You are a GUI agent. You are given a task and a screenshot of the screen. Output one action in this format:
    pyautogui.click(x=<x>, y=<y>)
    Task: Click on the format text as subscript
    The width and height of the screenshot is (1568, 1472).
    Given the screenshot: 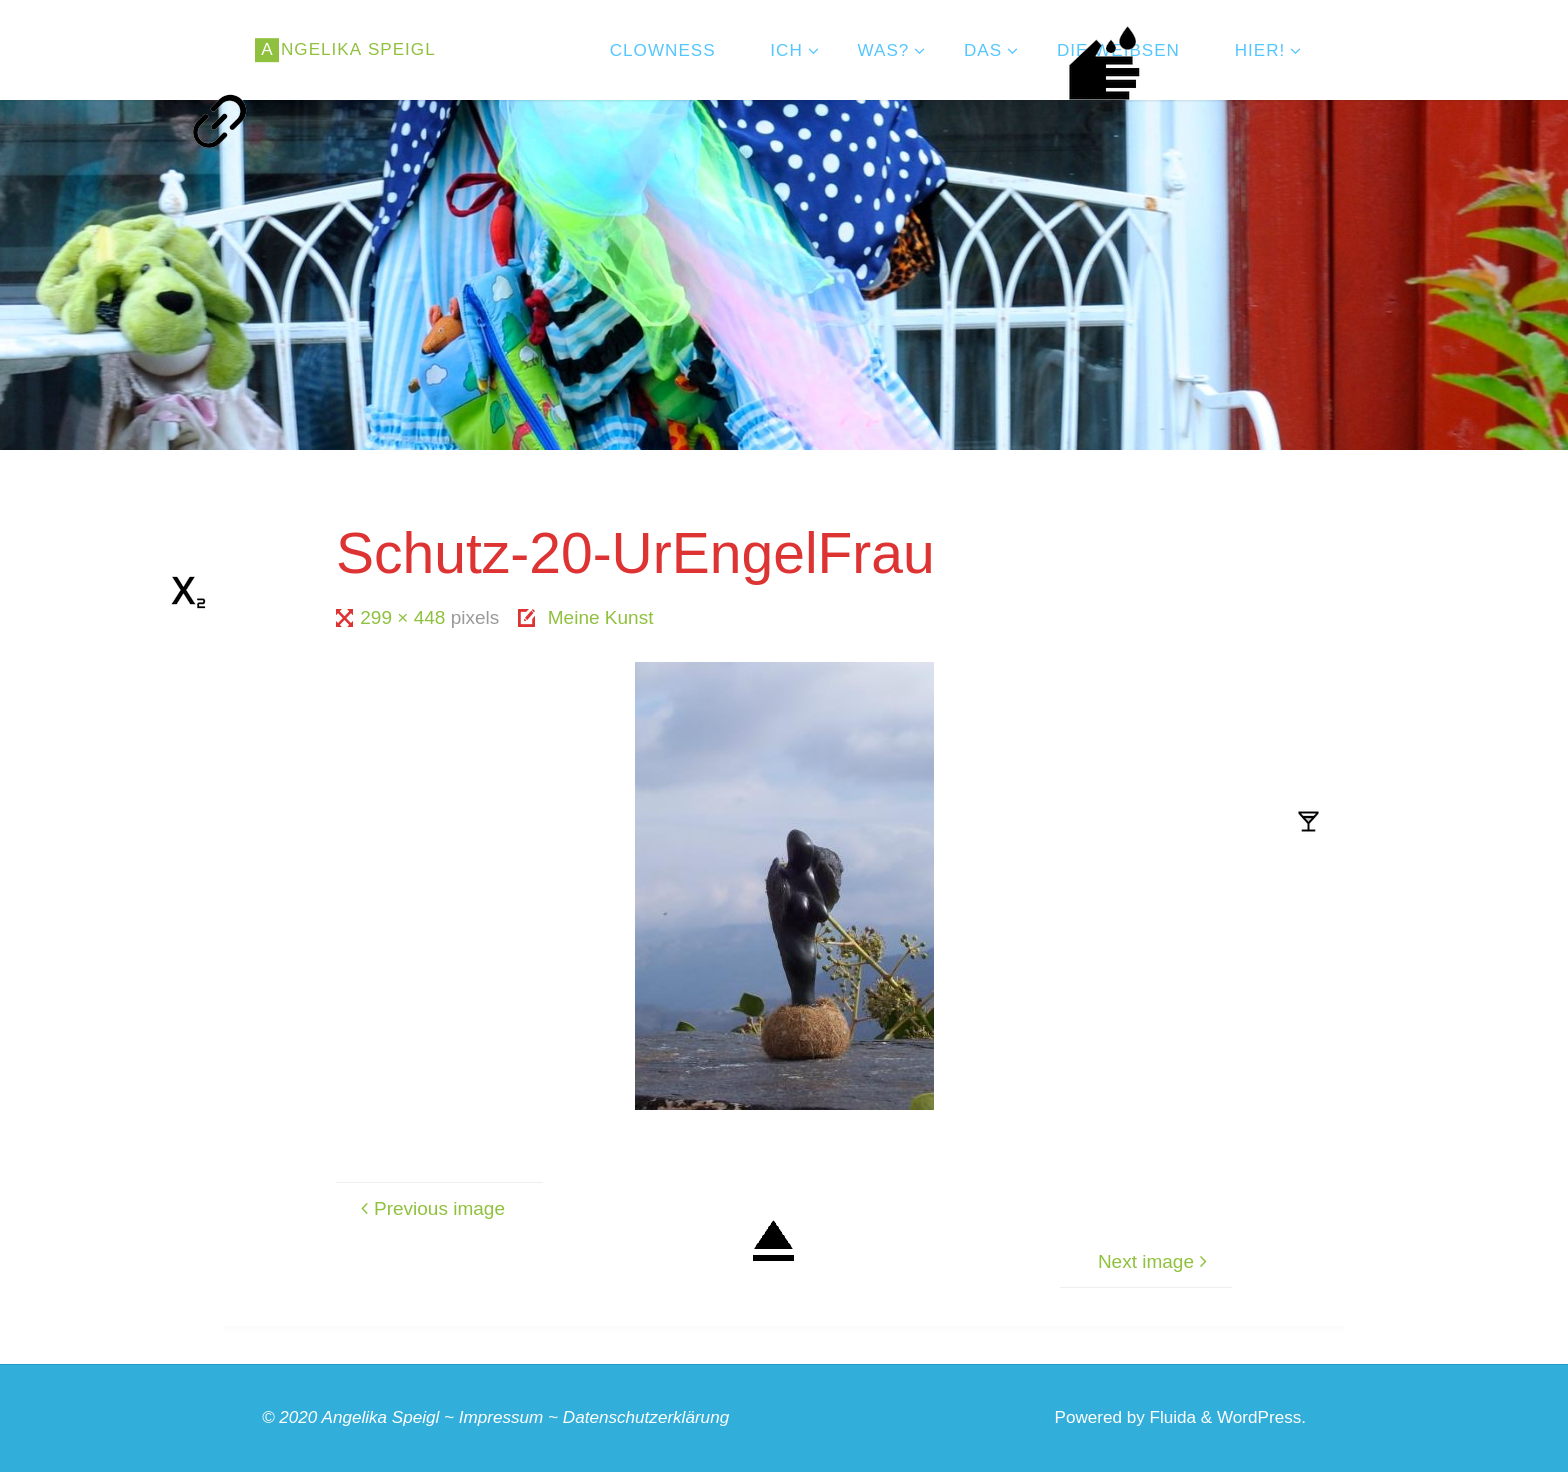 What is the action you would take?
    pyautogui.click(x=183, y=592)
    